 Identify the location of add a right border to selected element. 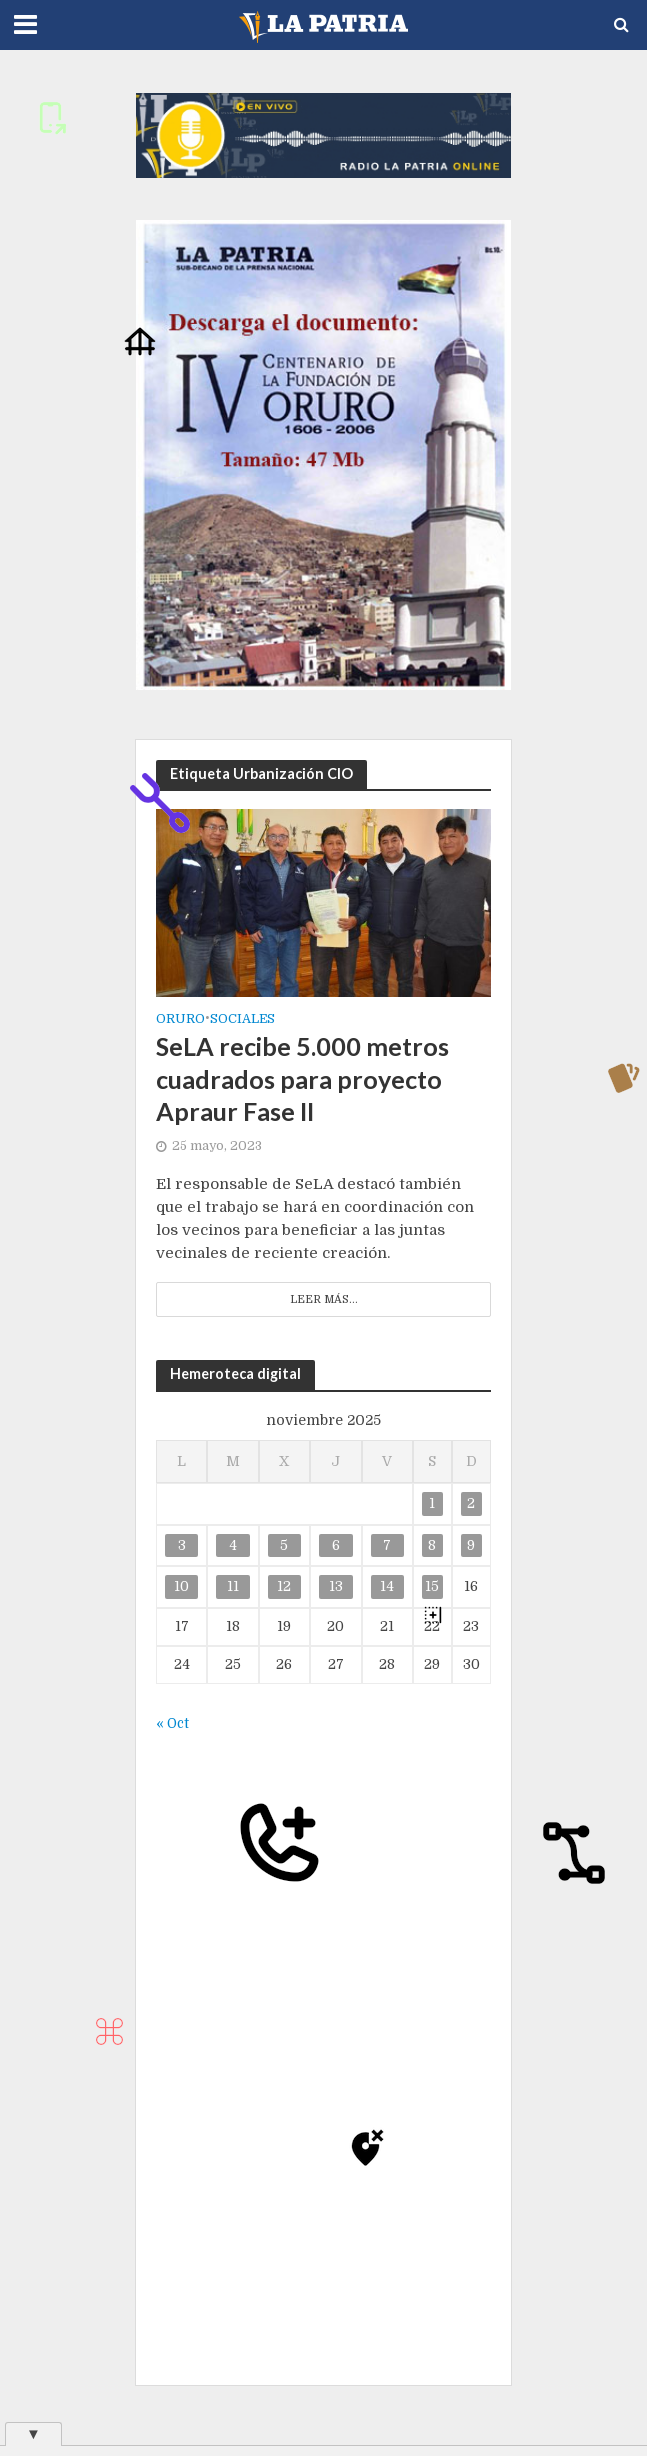
(433, 1615).